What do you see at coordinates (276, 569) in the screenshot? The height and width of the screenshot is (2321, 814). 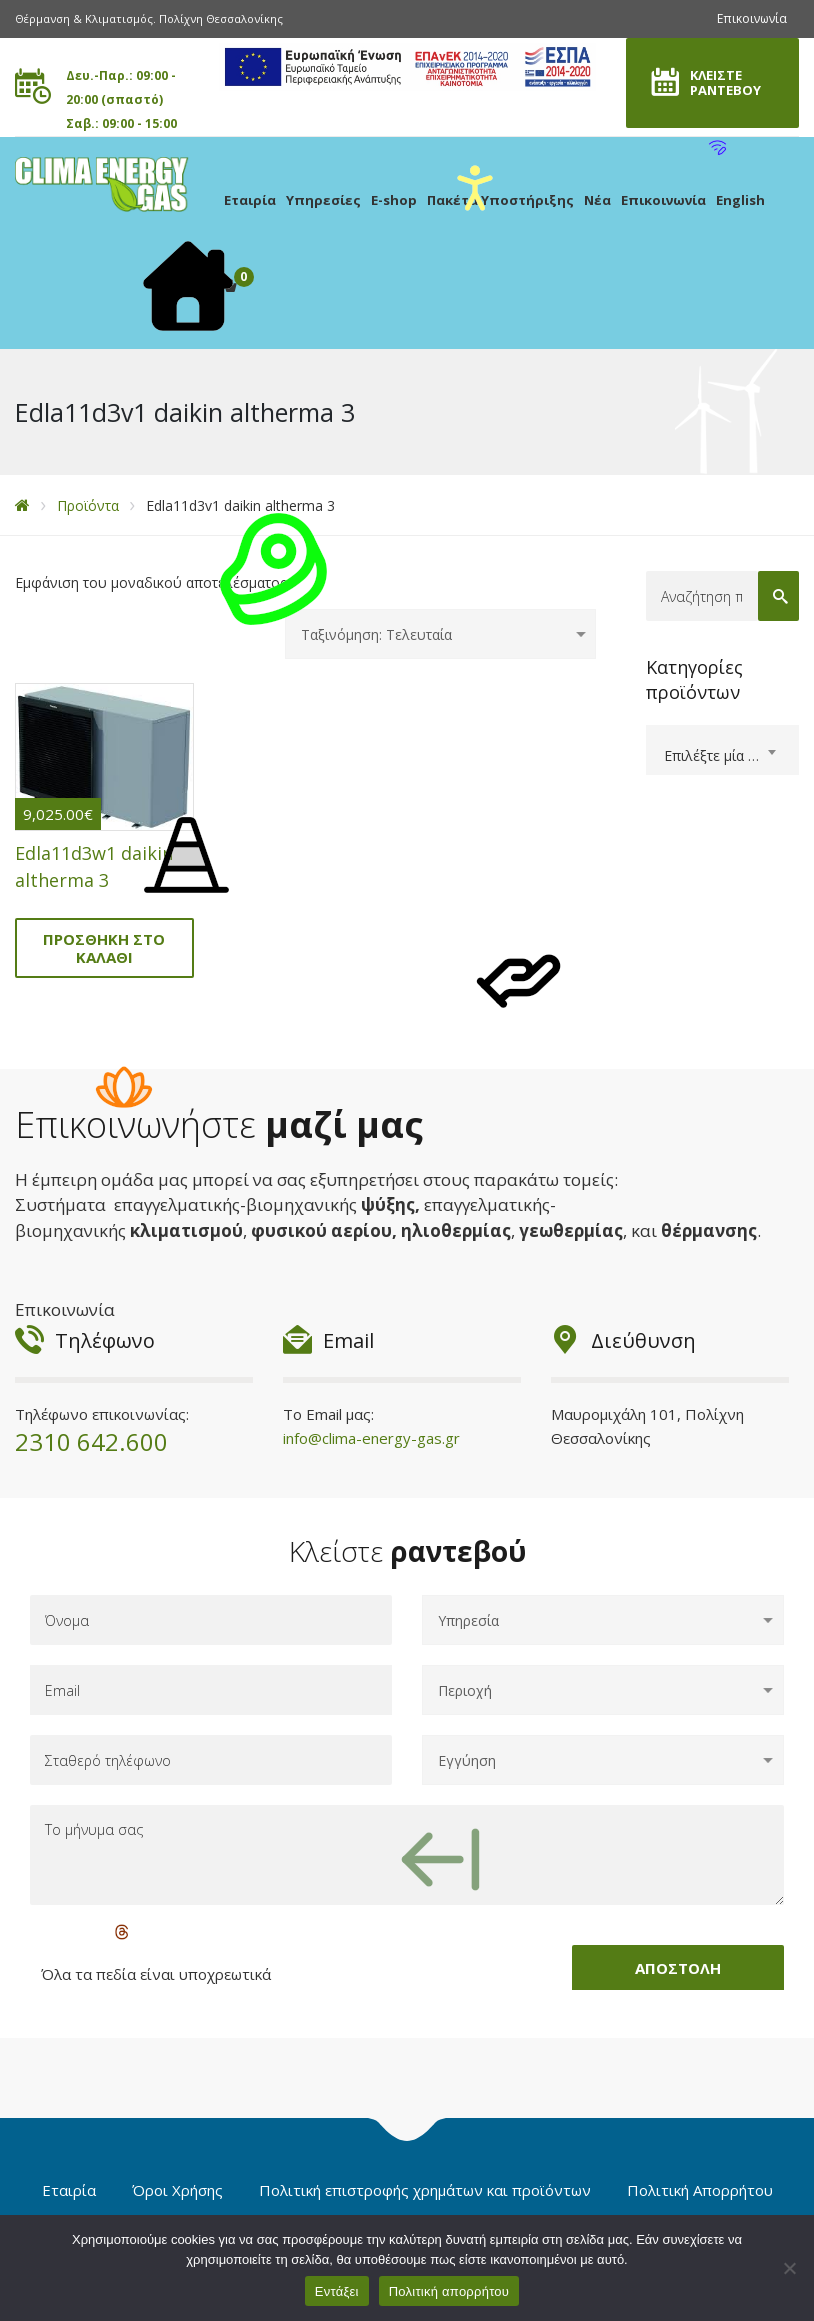 I see `filter recipes by beef or red meat` at bounding box center [276, 569].